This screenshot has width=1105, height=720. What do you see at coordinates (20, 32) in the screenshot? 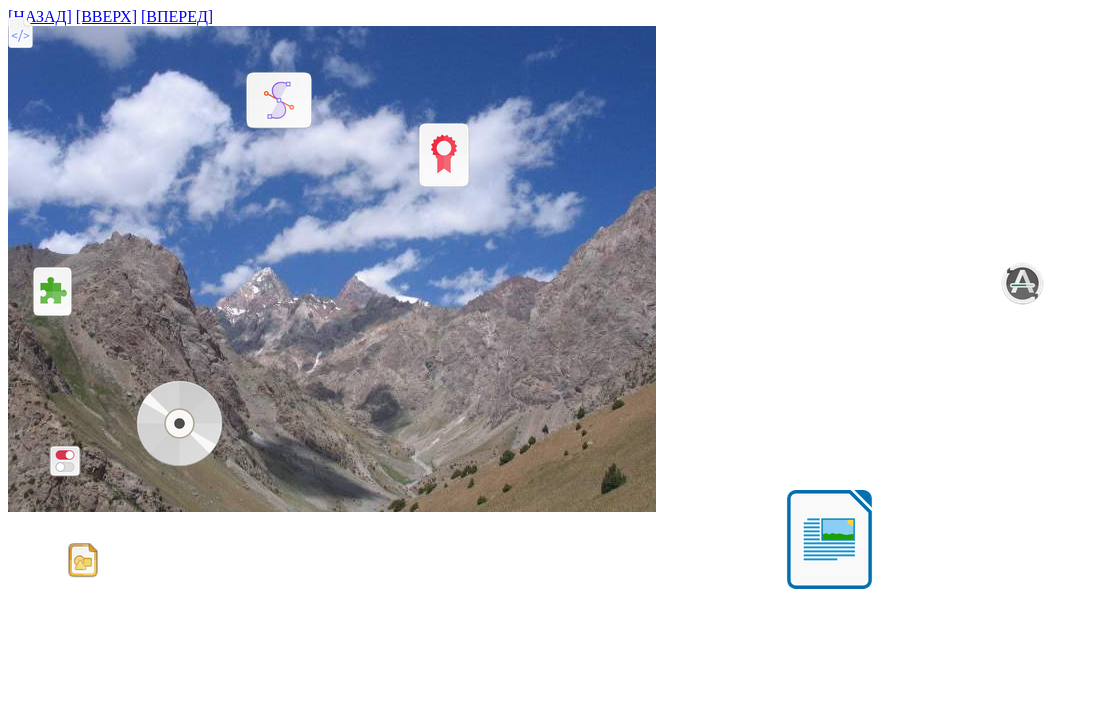
I see `indicates an HTML or web page file` at bounding box center [20, 32].